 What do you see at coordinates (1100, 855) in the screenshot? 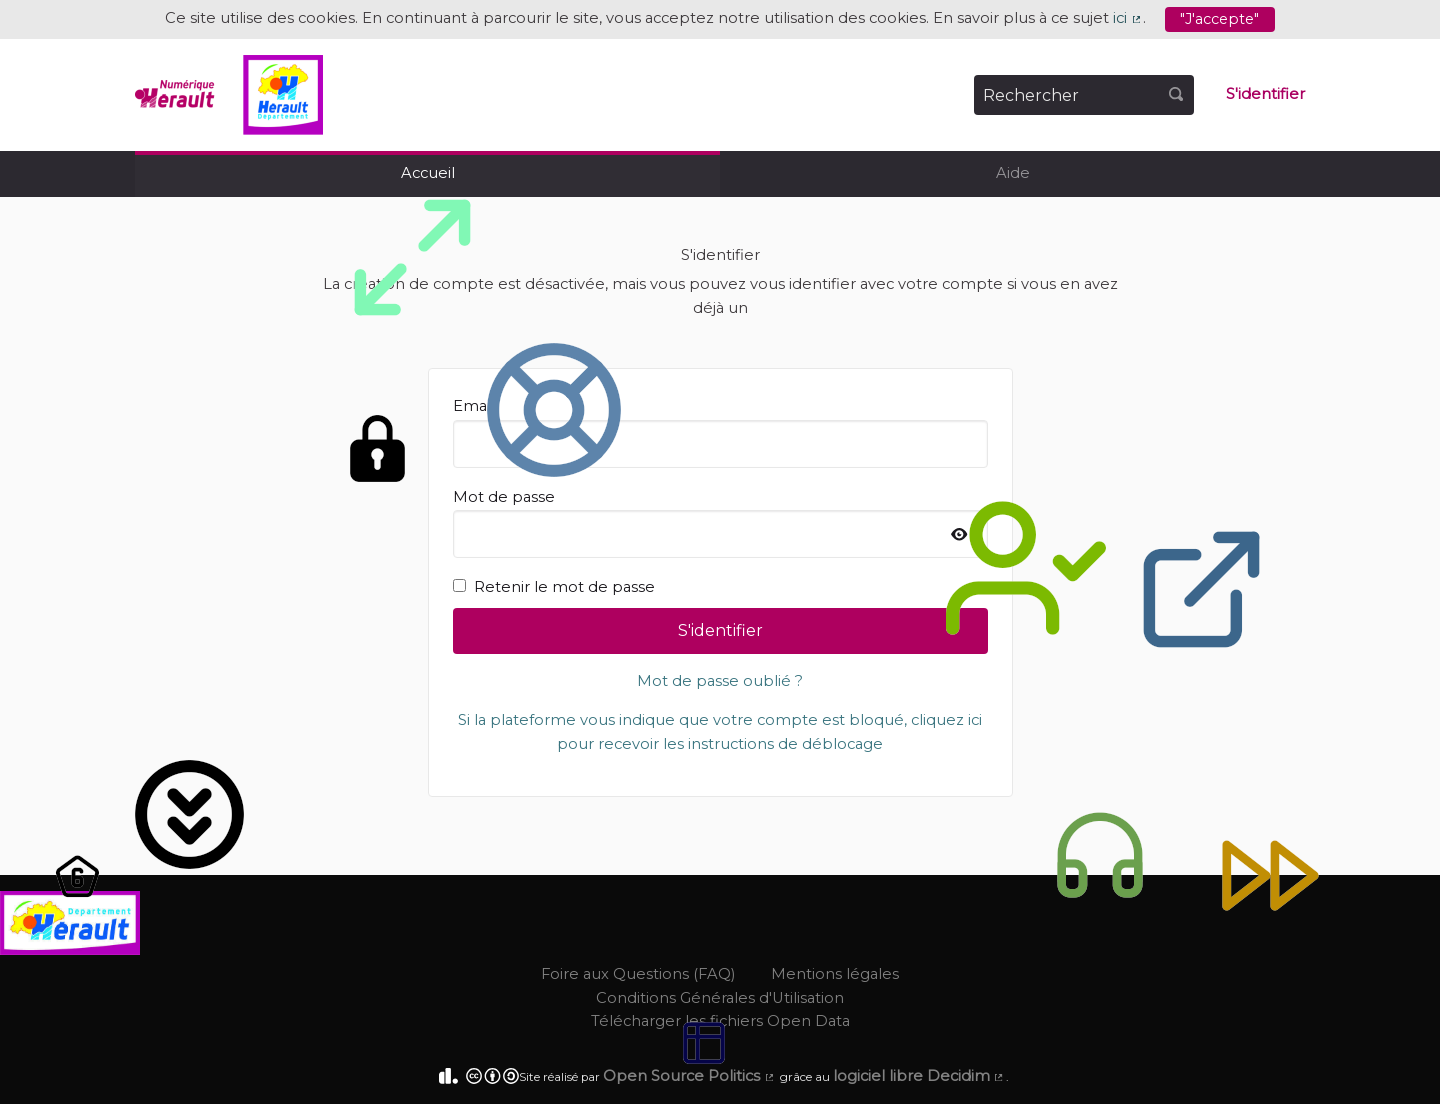
I see `access audio or music player` at bounding box center [1100, 855].